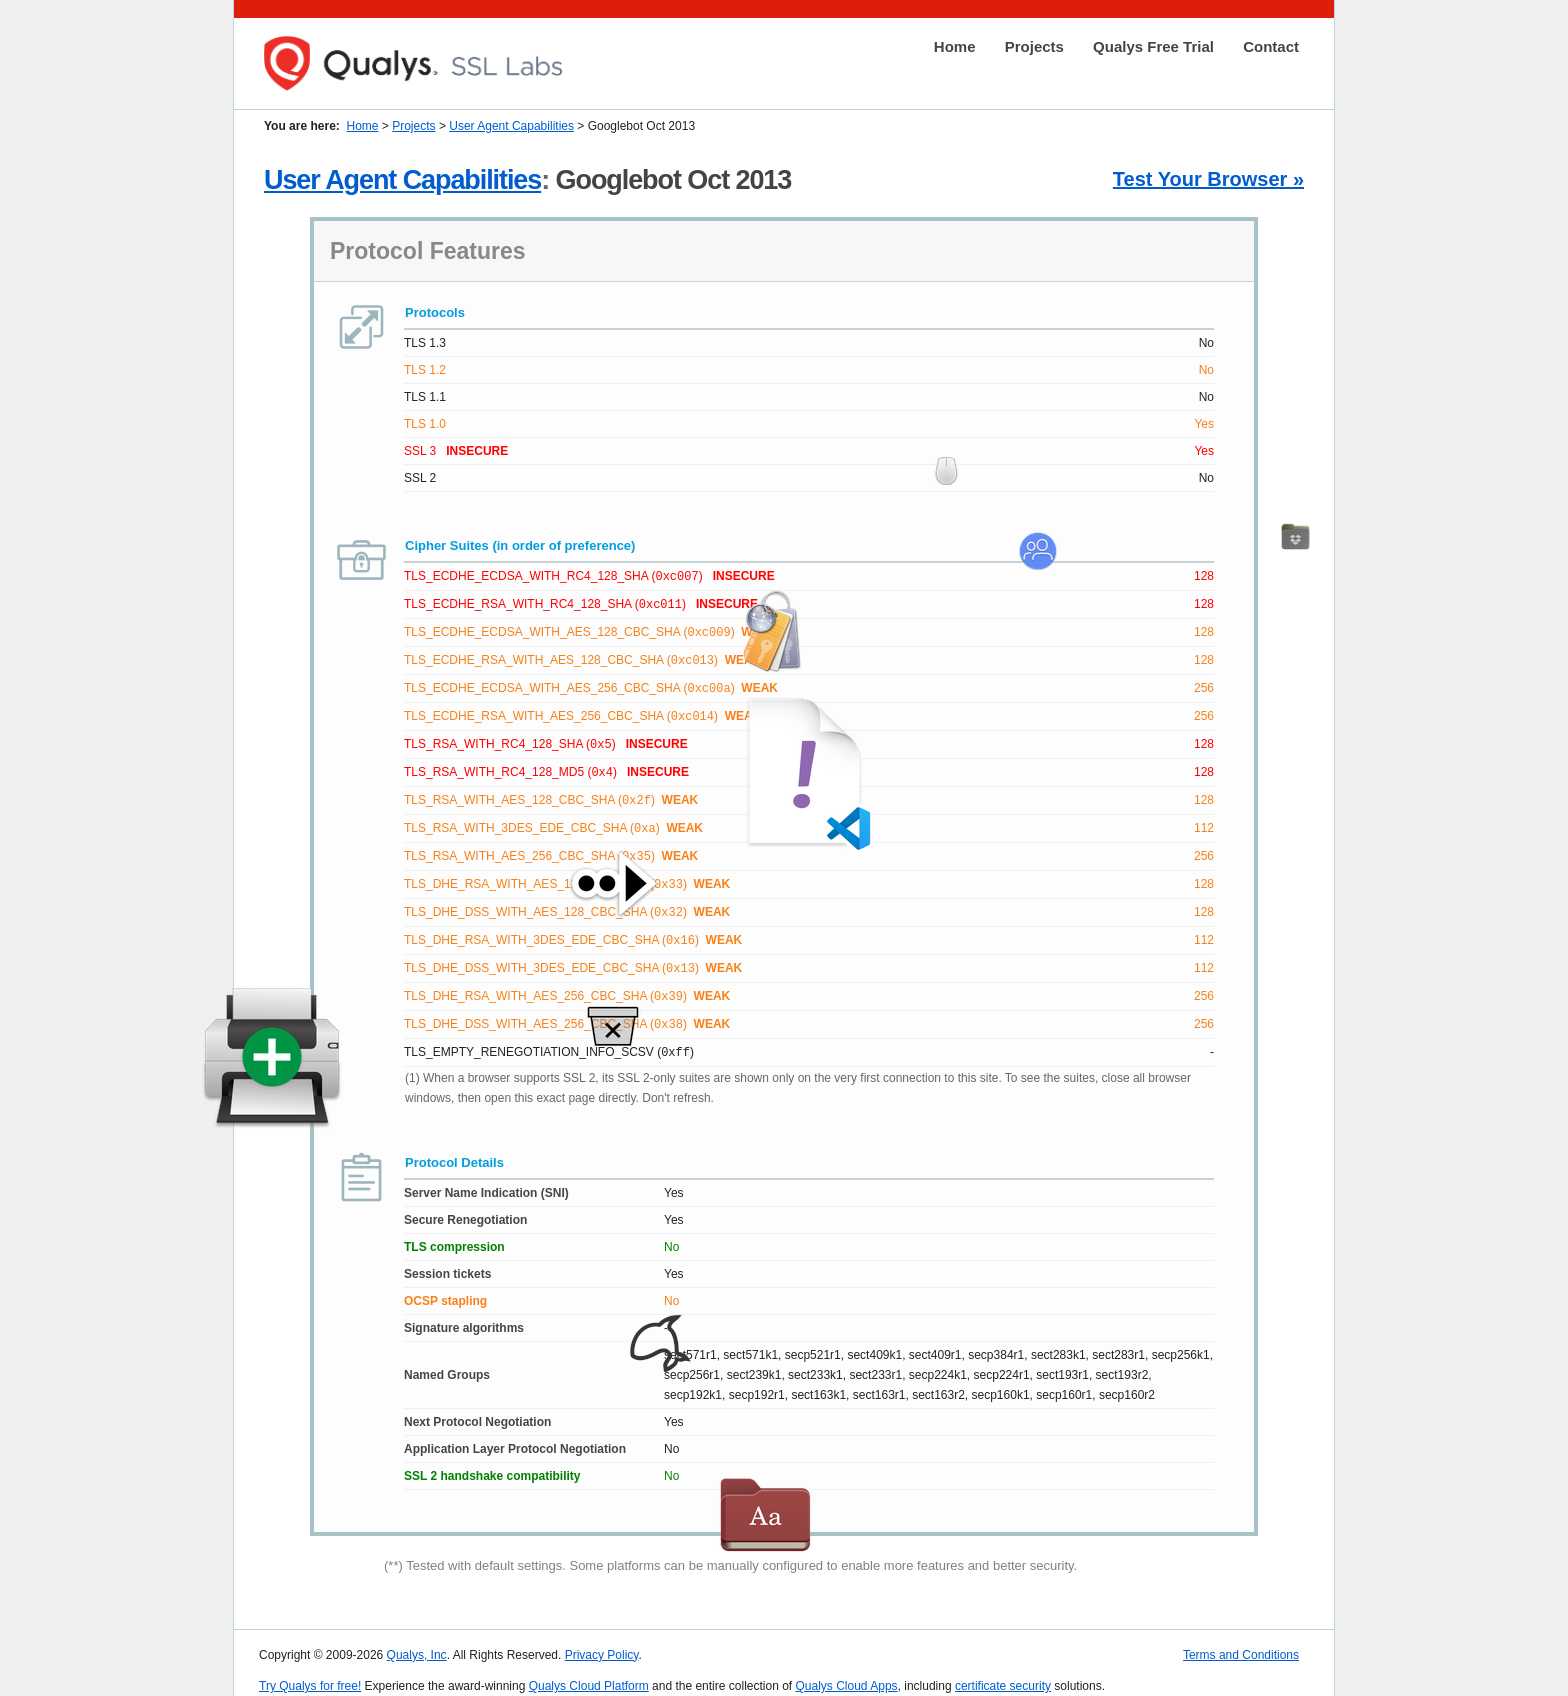 The height and width of the screenshot is (1696, 1568). Describe the element at coordinates (610, 886) in the screenshot. I see `navigate forward in browser or file history` at that location.